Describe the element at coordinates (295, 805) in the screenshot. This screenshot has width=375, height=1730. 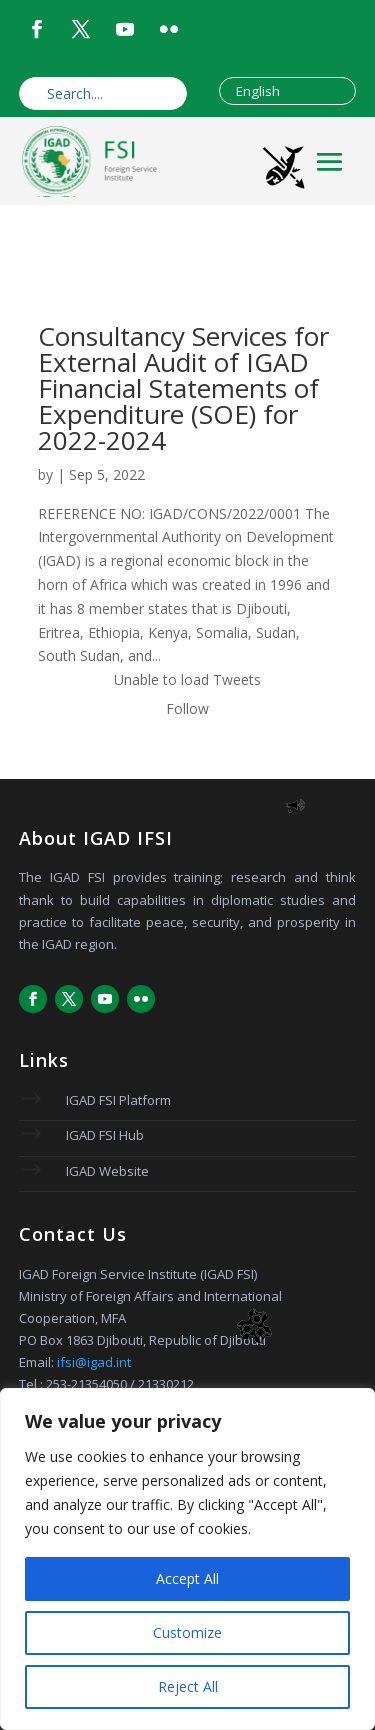
I see `make an announcement or broadcast` at that location.